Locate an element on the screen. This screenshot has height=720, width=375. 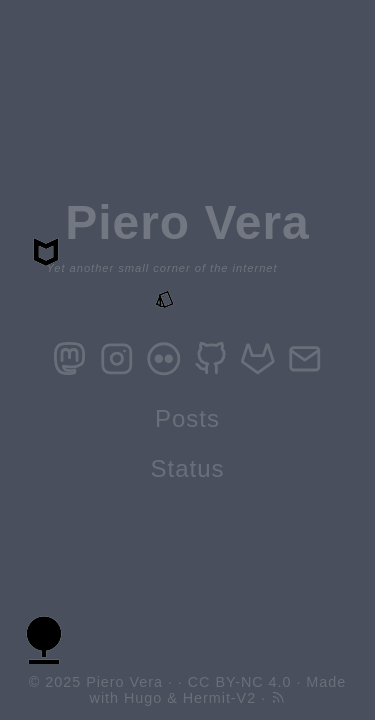
mcafee antivirus software logo is located at coordinates (46, 252).